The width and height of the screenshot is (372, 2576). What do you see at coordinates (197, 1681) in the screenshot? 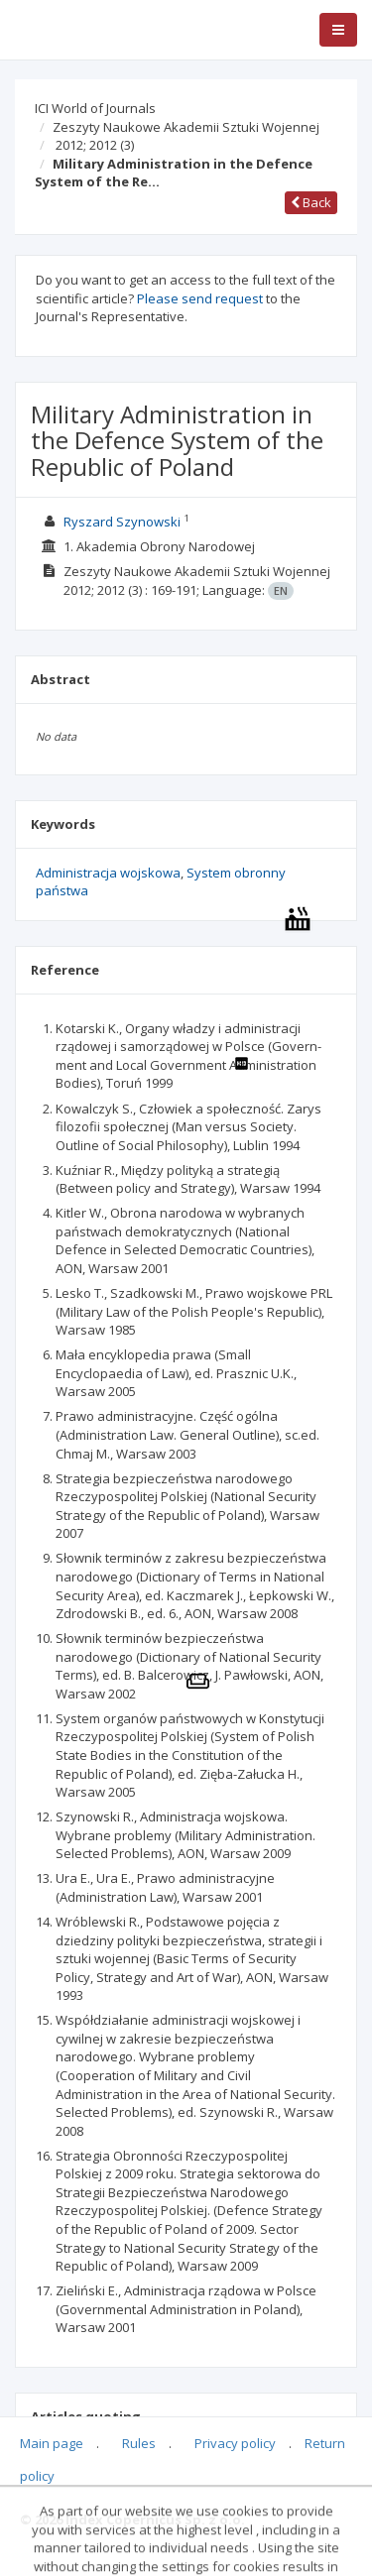
I see `access weekend or leisure content` at bounding box center [197, 1681].